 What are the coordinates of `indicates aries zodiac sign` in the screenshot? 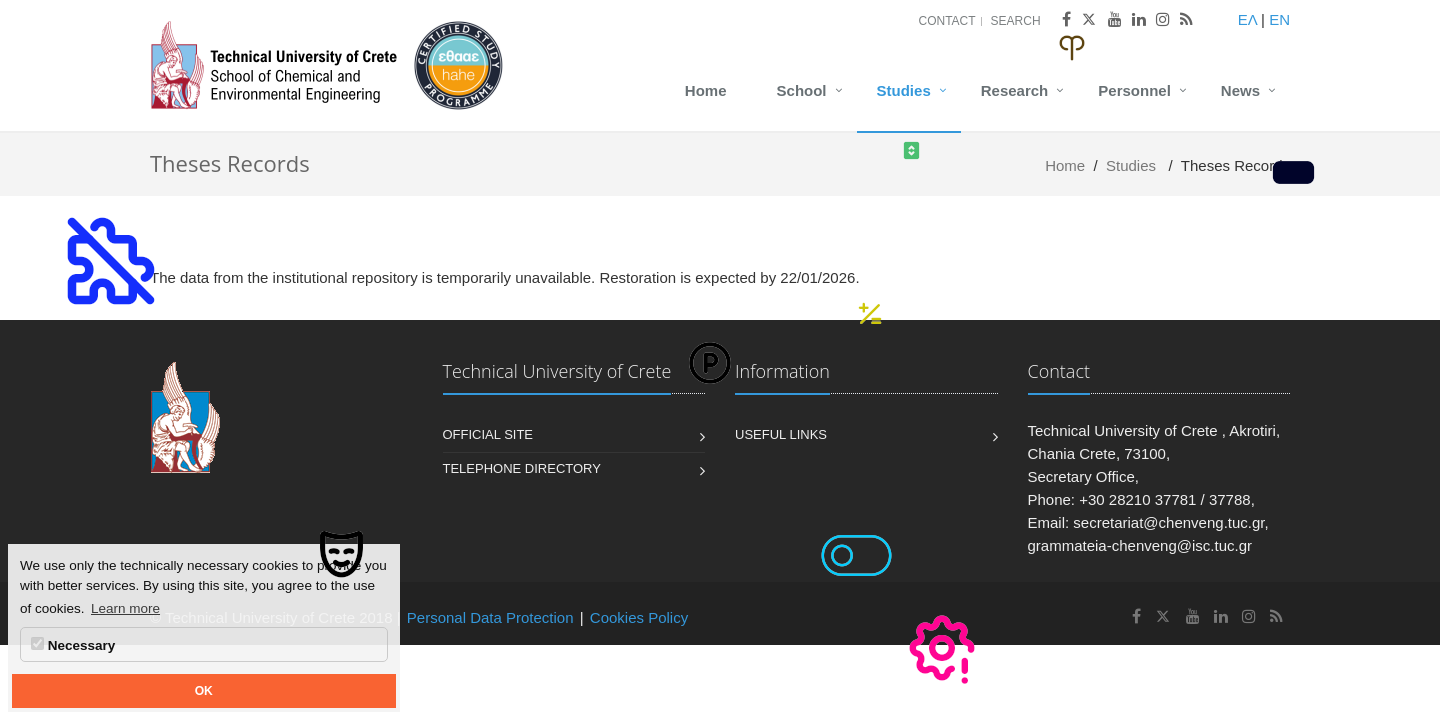 It's located at (1072, 48).